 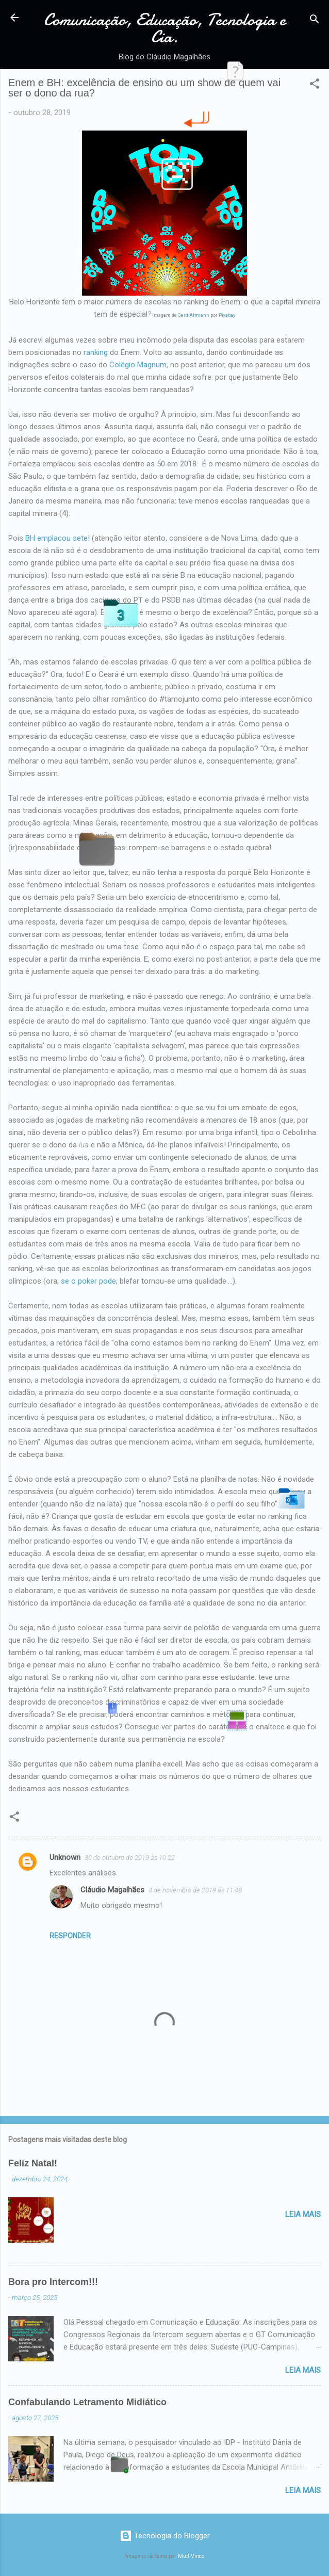 What do you see at coordinates (97, 849) in the screenshot?
I see `open file folder` at bounding box center [97, 849].